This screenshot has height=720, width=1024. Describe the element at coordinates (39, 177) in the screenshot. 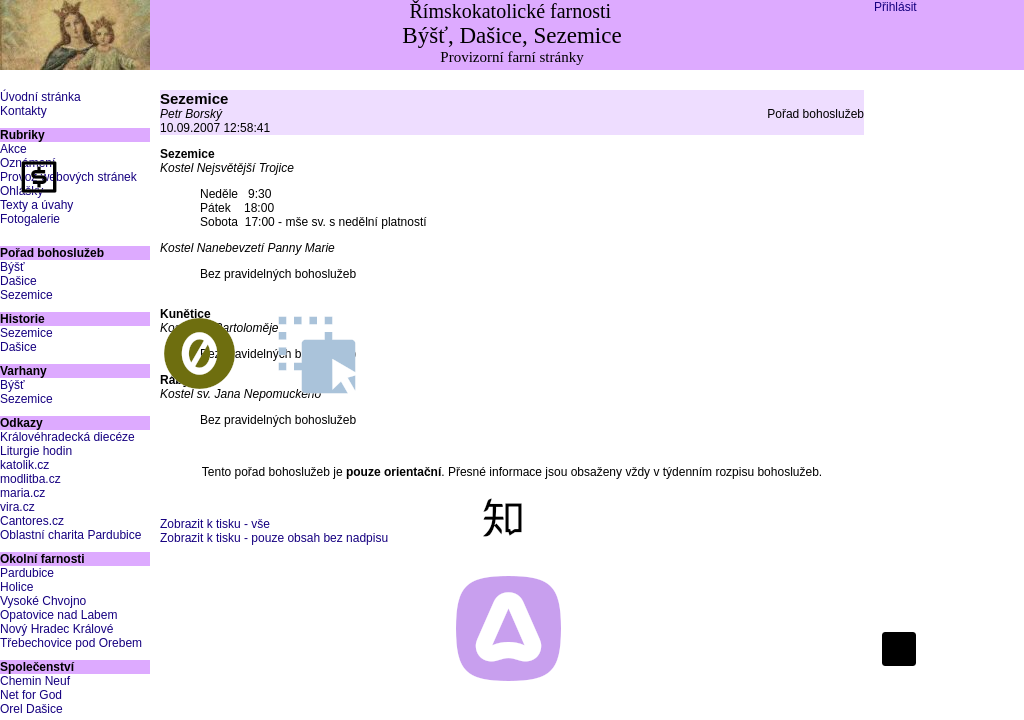

I see `view financial transactions or payment details` at that location.